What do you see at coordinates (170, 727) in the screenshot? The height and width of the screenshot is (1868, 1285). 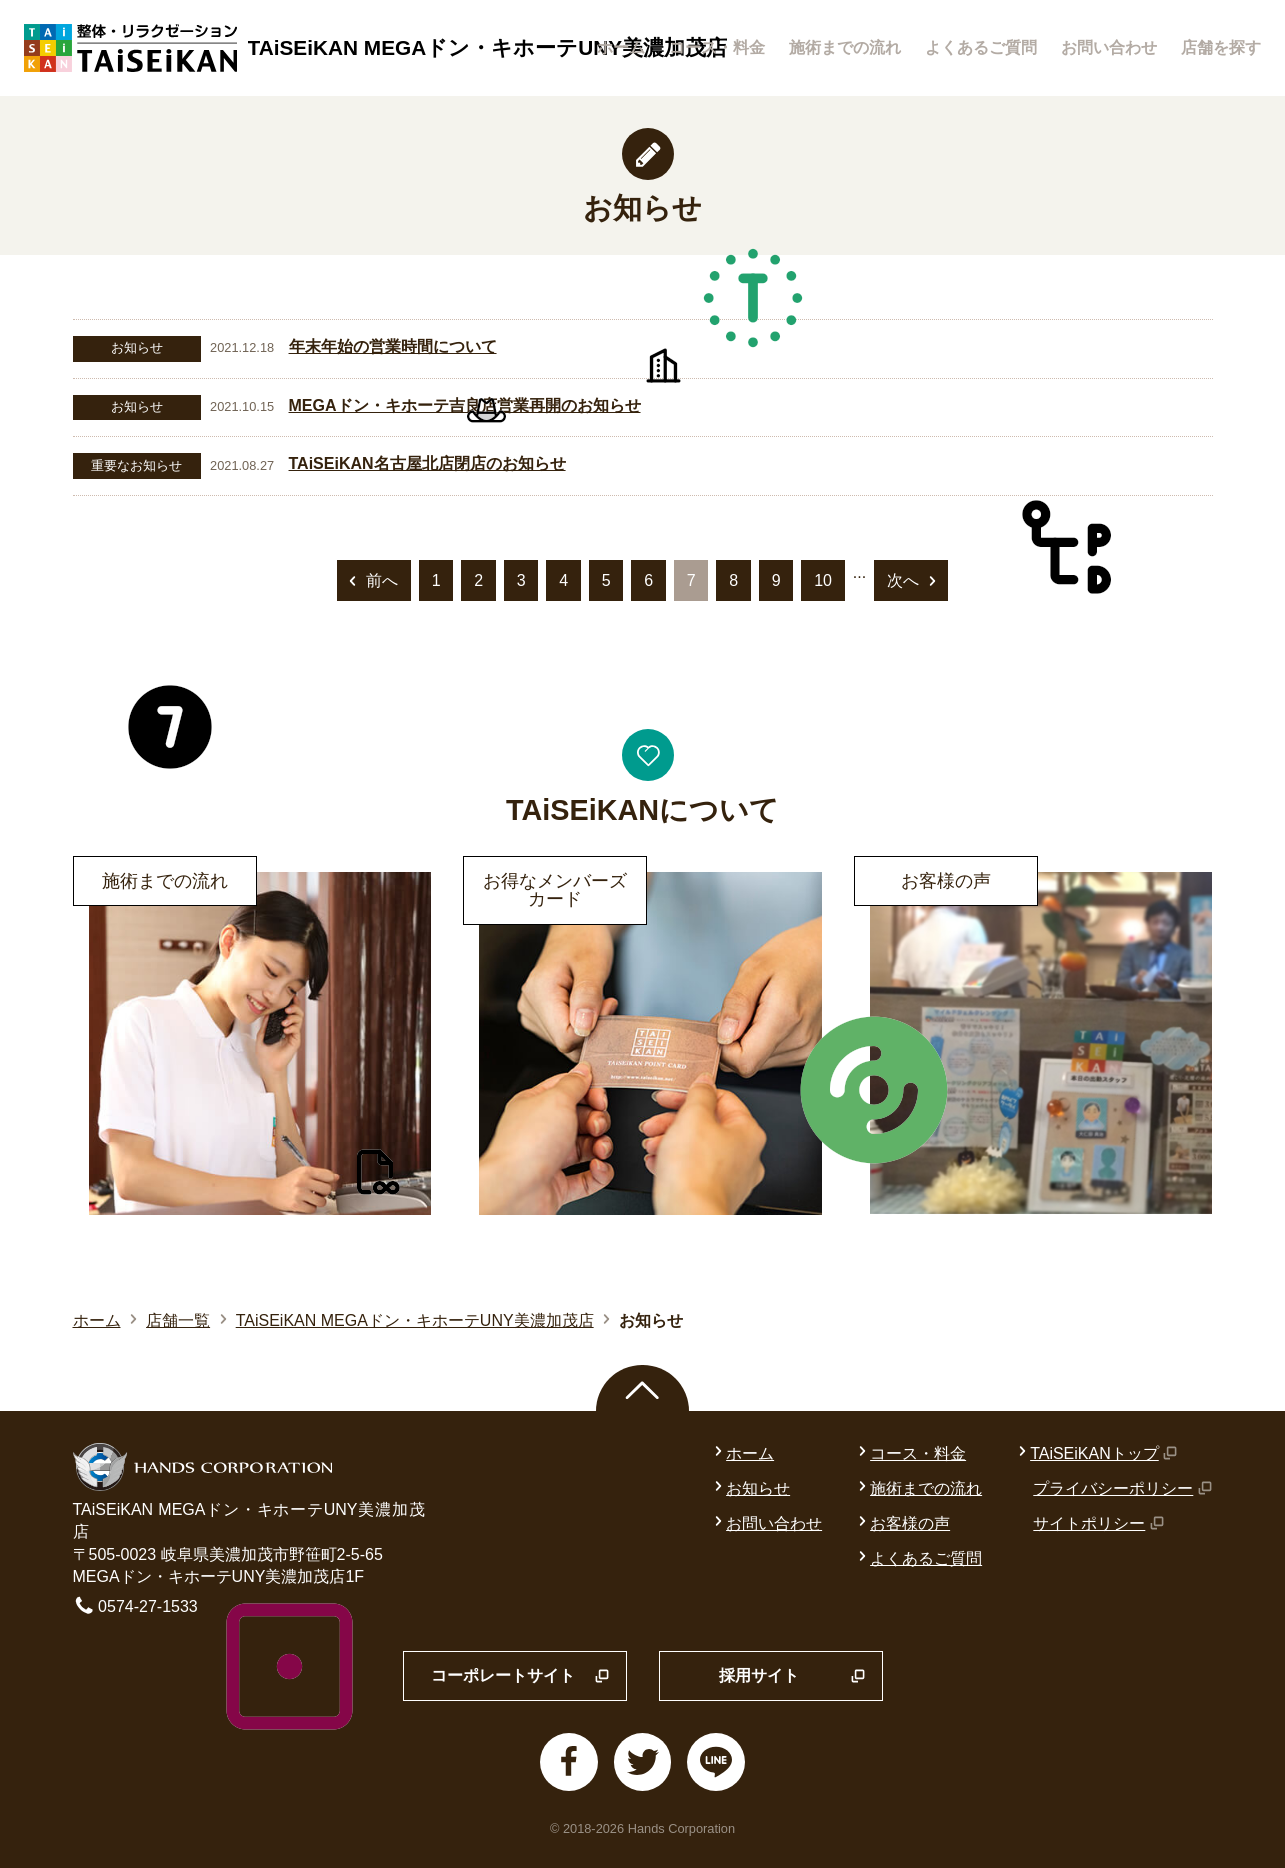 I see `indicates step 7 in a multi-step process` at bounding box center [170, 727].